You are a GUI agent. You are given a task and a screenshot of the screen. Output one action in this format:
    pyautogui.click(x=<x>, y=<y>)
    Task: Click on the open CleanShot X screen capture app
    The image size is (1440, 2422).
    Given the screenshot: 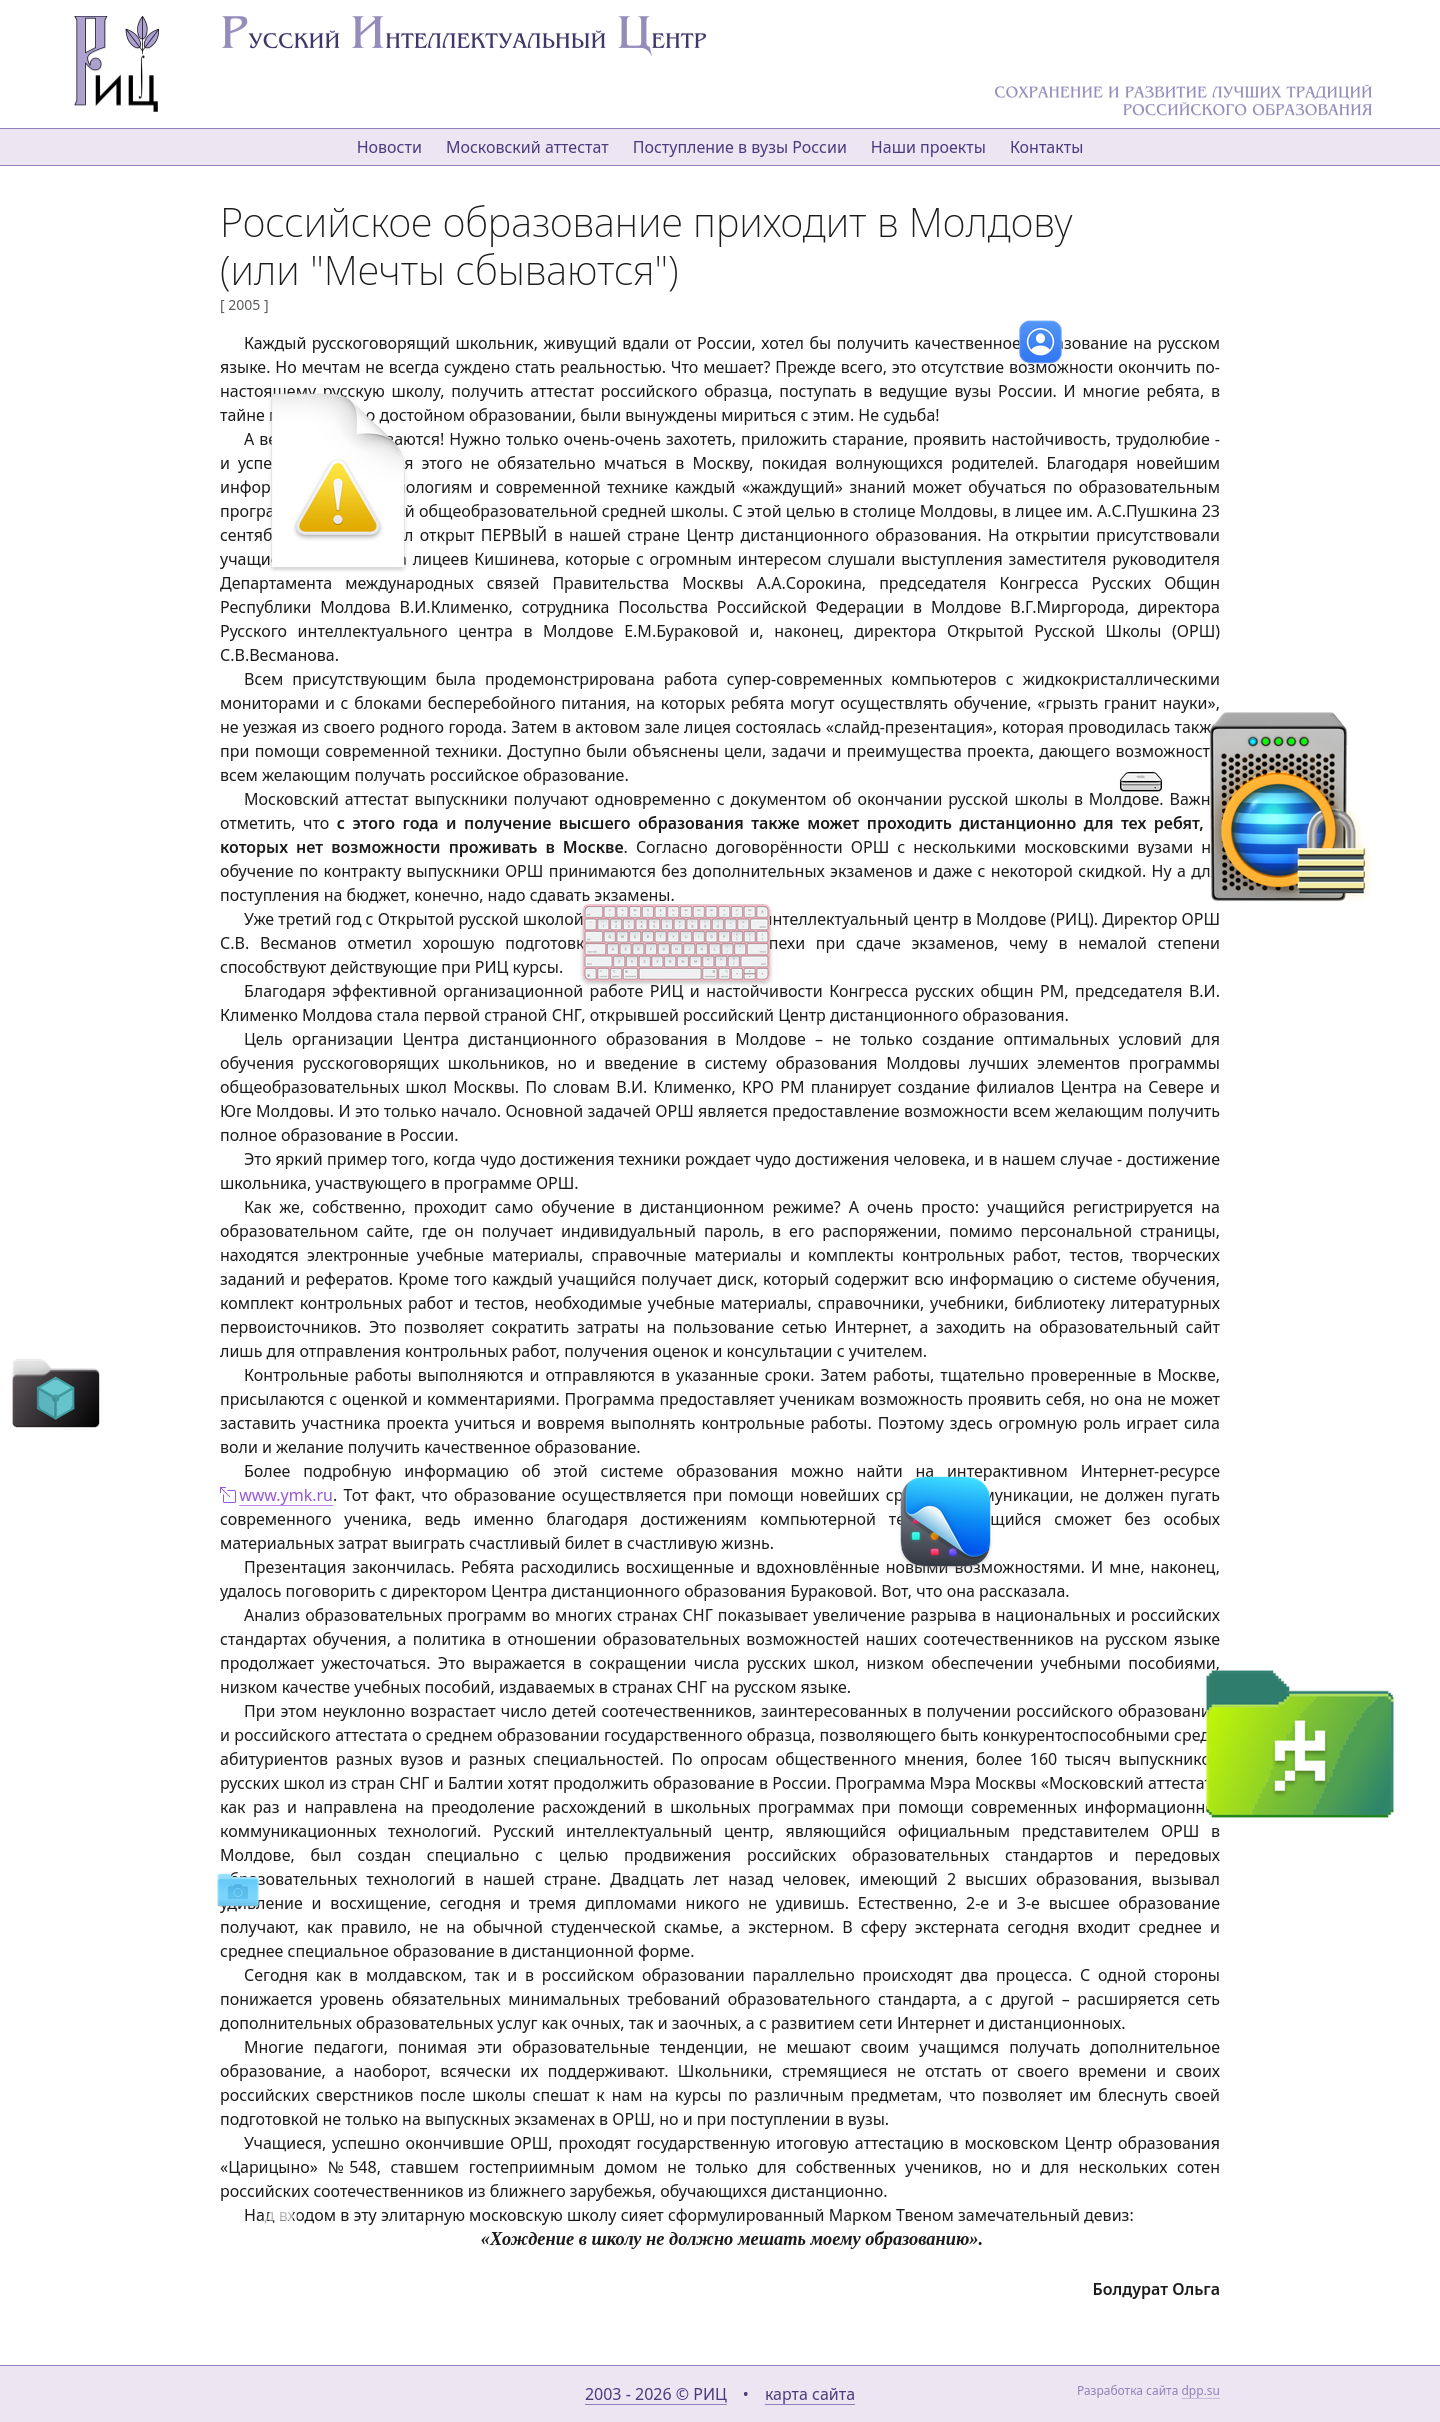 What is the action you would take?
    pyautogui.click(x=945, y=1521)
    